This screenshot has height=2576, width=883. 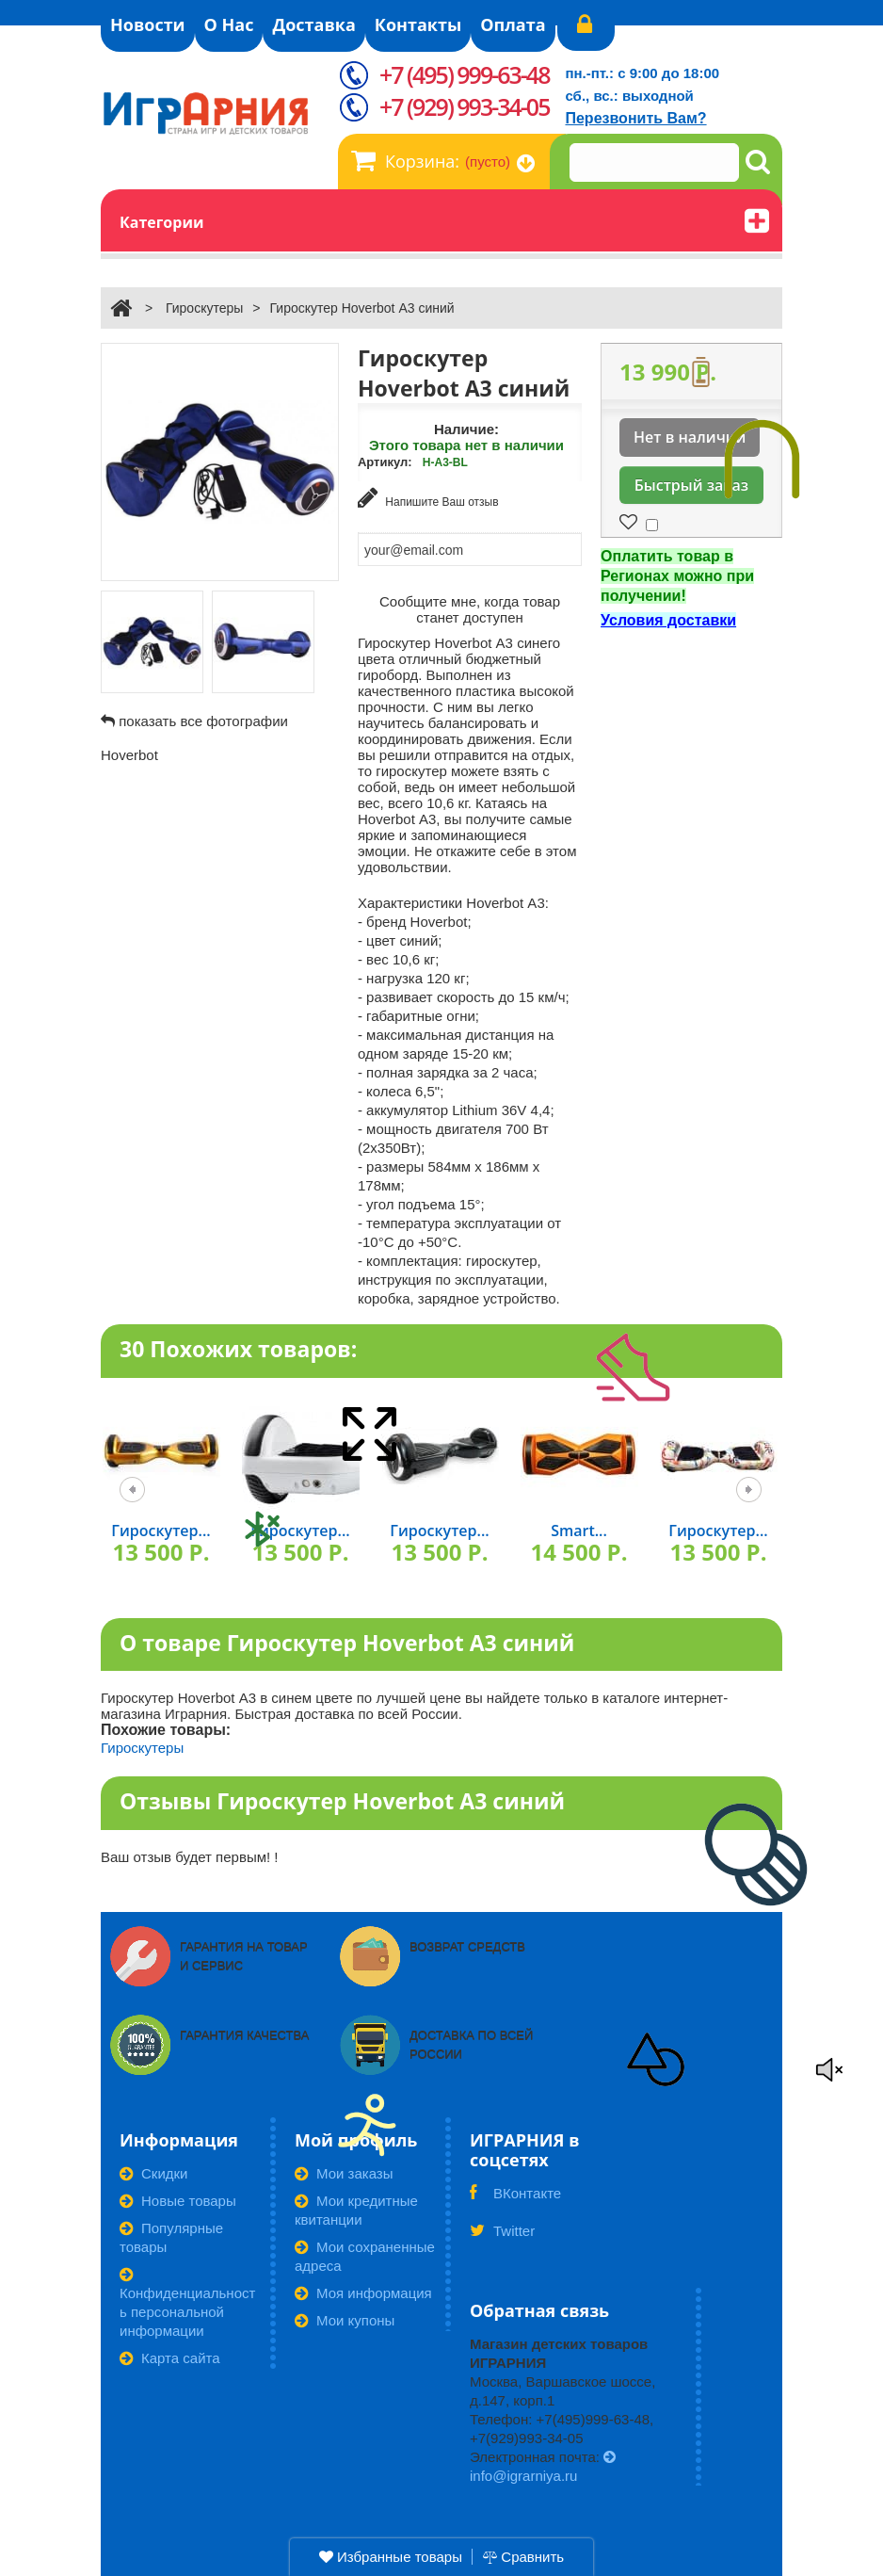 I want to click on indicates a set intersection operation, so click(x=762, y=461).